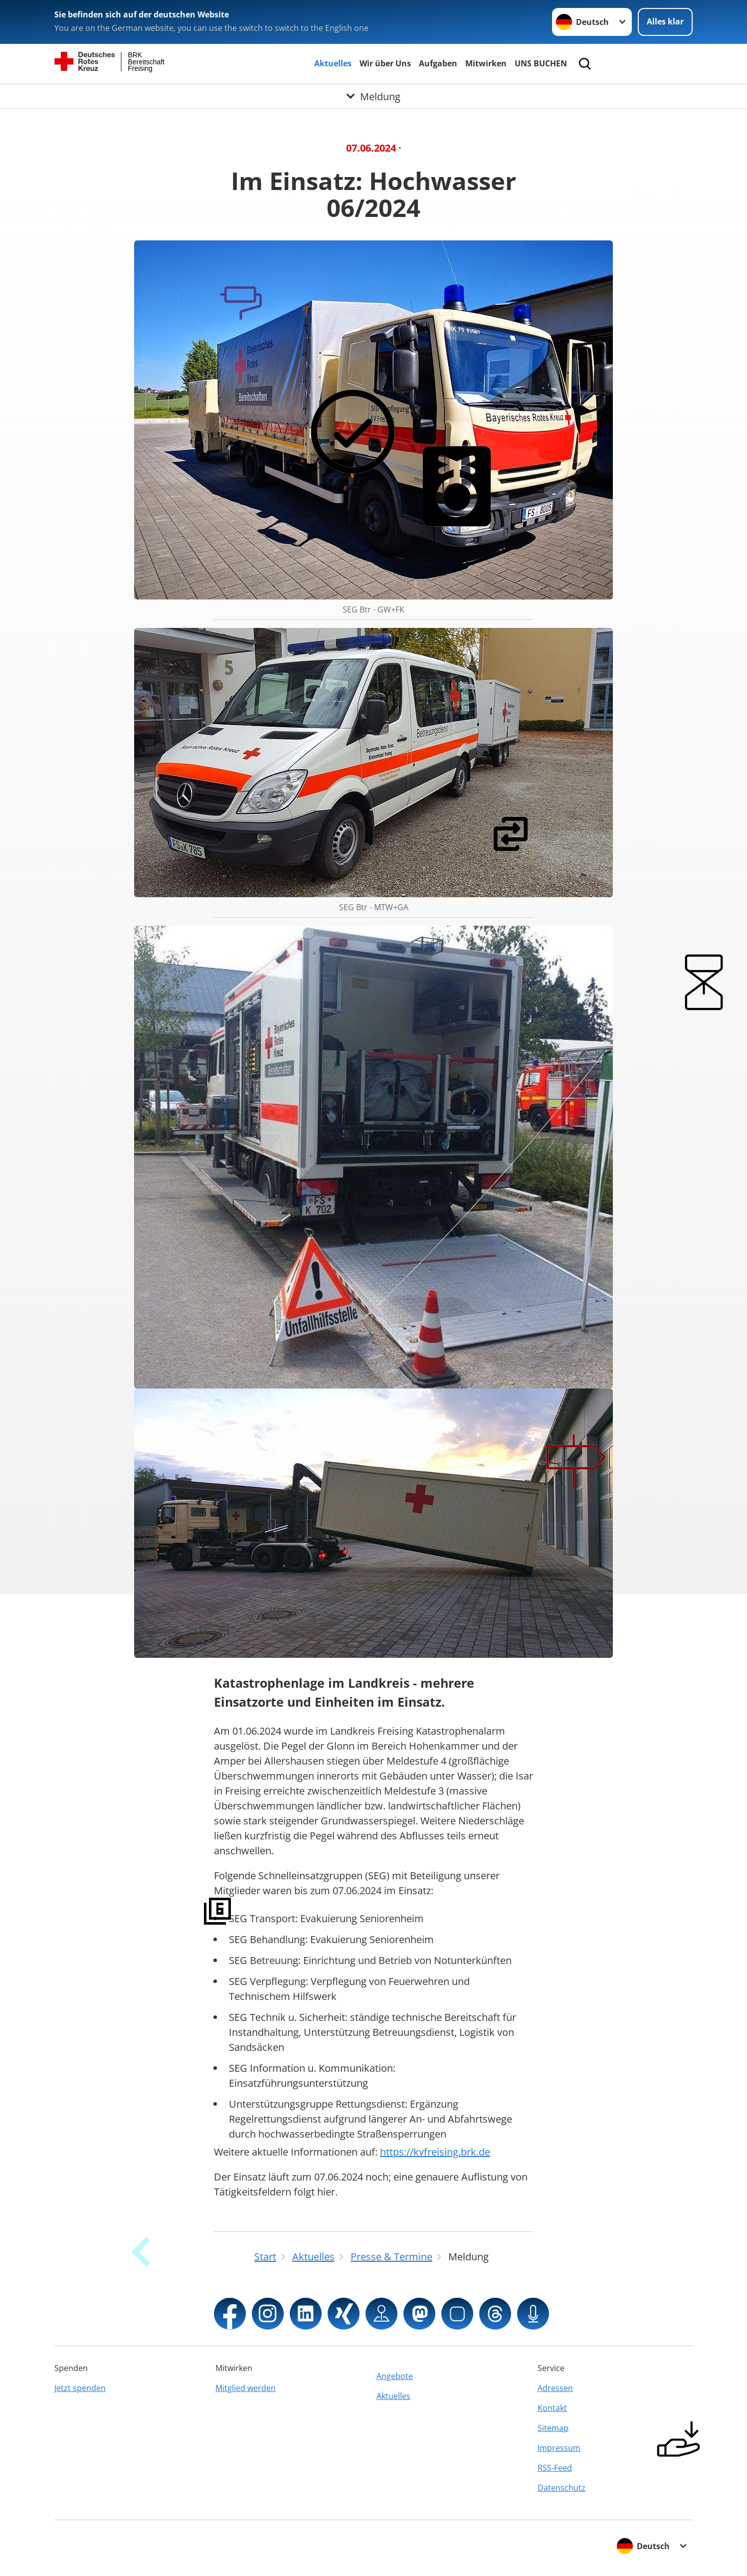 The image size is (747, 2576). What do you see at coordinates (511, 834) in the screenshot?
I see `swap or exchange items` at bounding box center [511, 834].